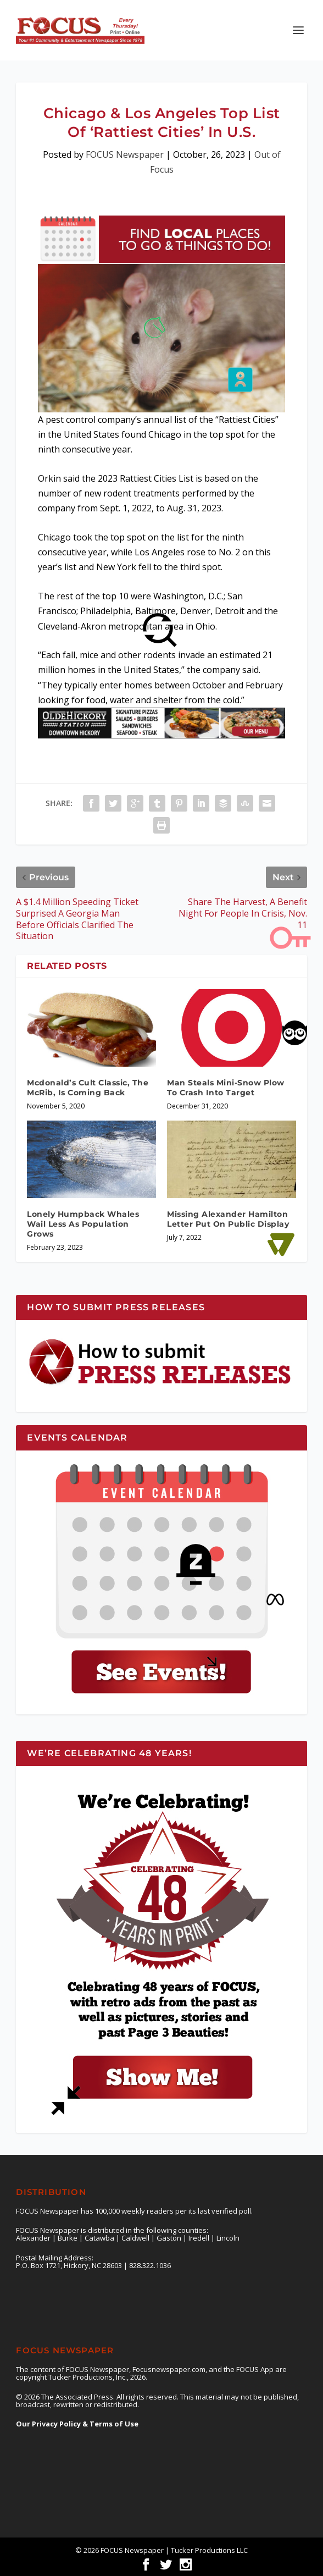  What do you see at coordinates (159, 630) in the screenshot?
I see `find and replace text in a document` at bounding box center [159, 630].